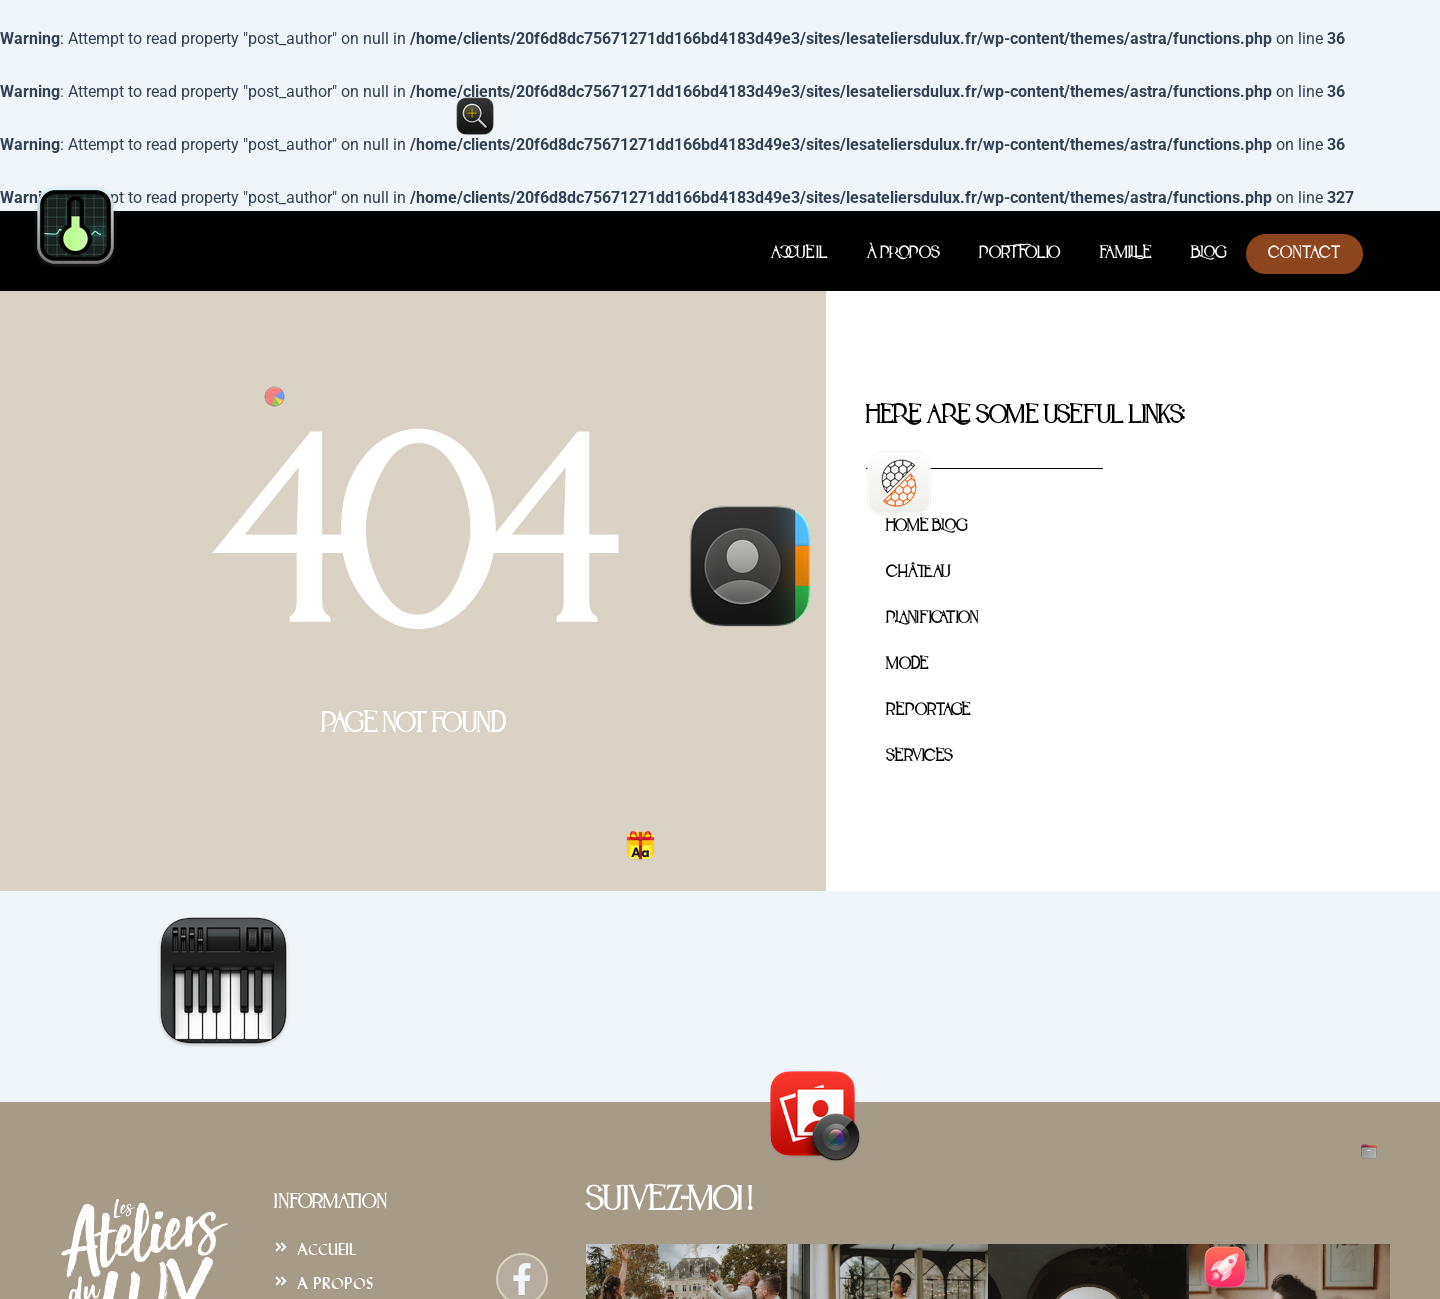 The width and height of the screenshot is (1440, 1299). Describe the element at coordinates (640, 845) in the screenshot. I see `open webfont kit generator app` at that location.